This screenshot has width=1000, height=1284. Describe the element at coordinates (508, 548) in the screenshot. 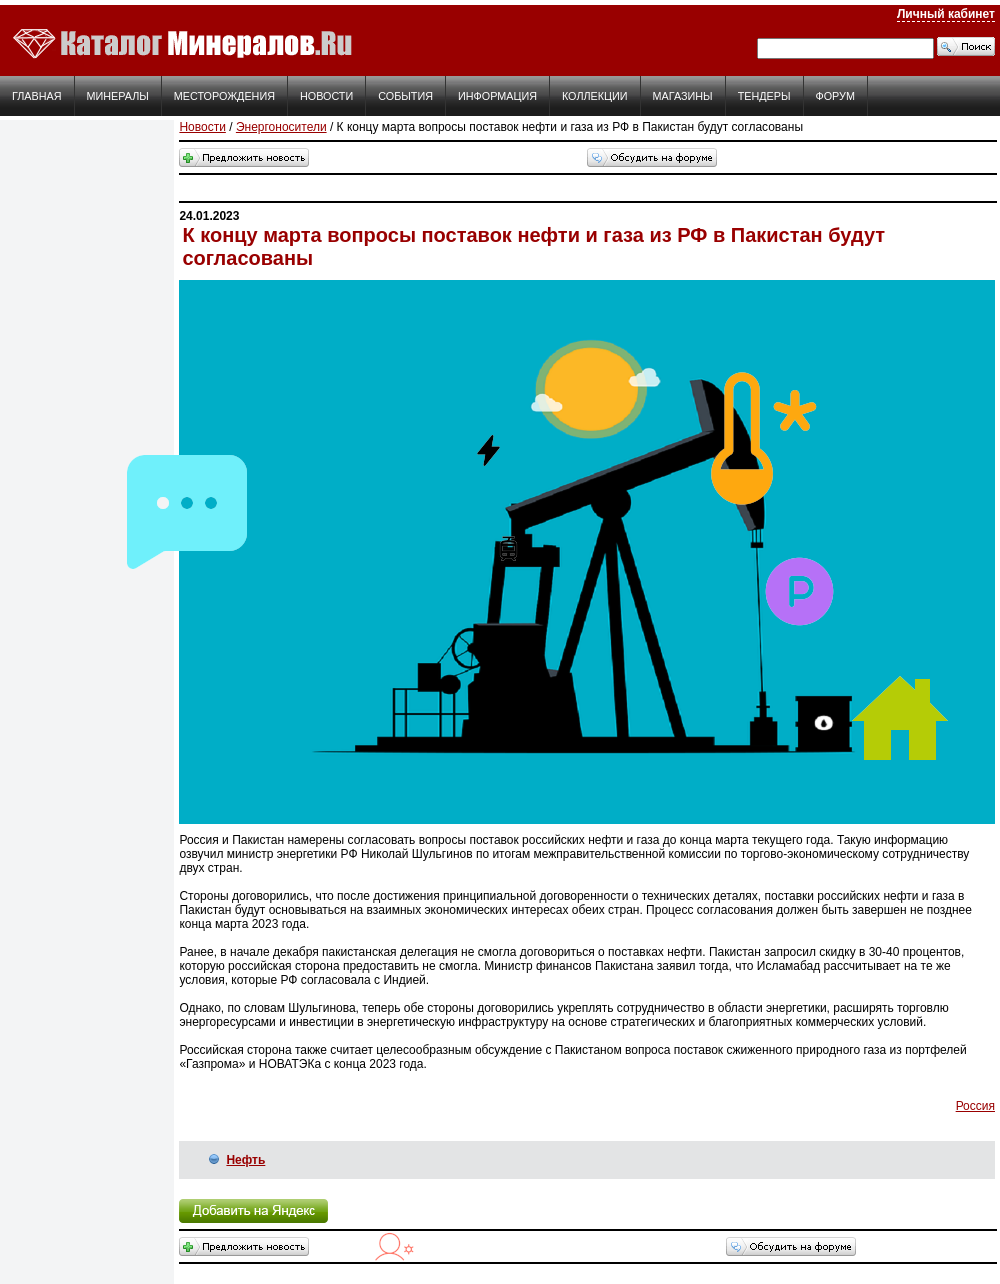

I see `view tram or light rail transit options` at that location.